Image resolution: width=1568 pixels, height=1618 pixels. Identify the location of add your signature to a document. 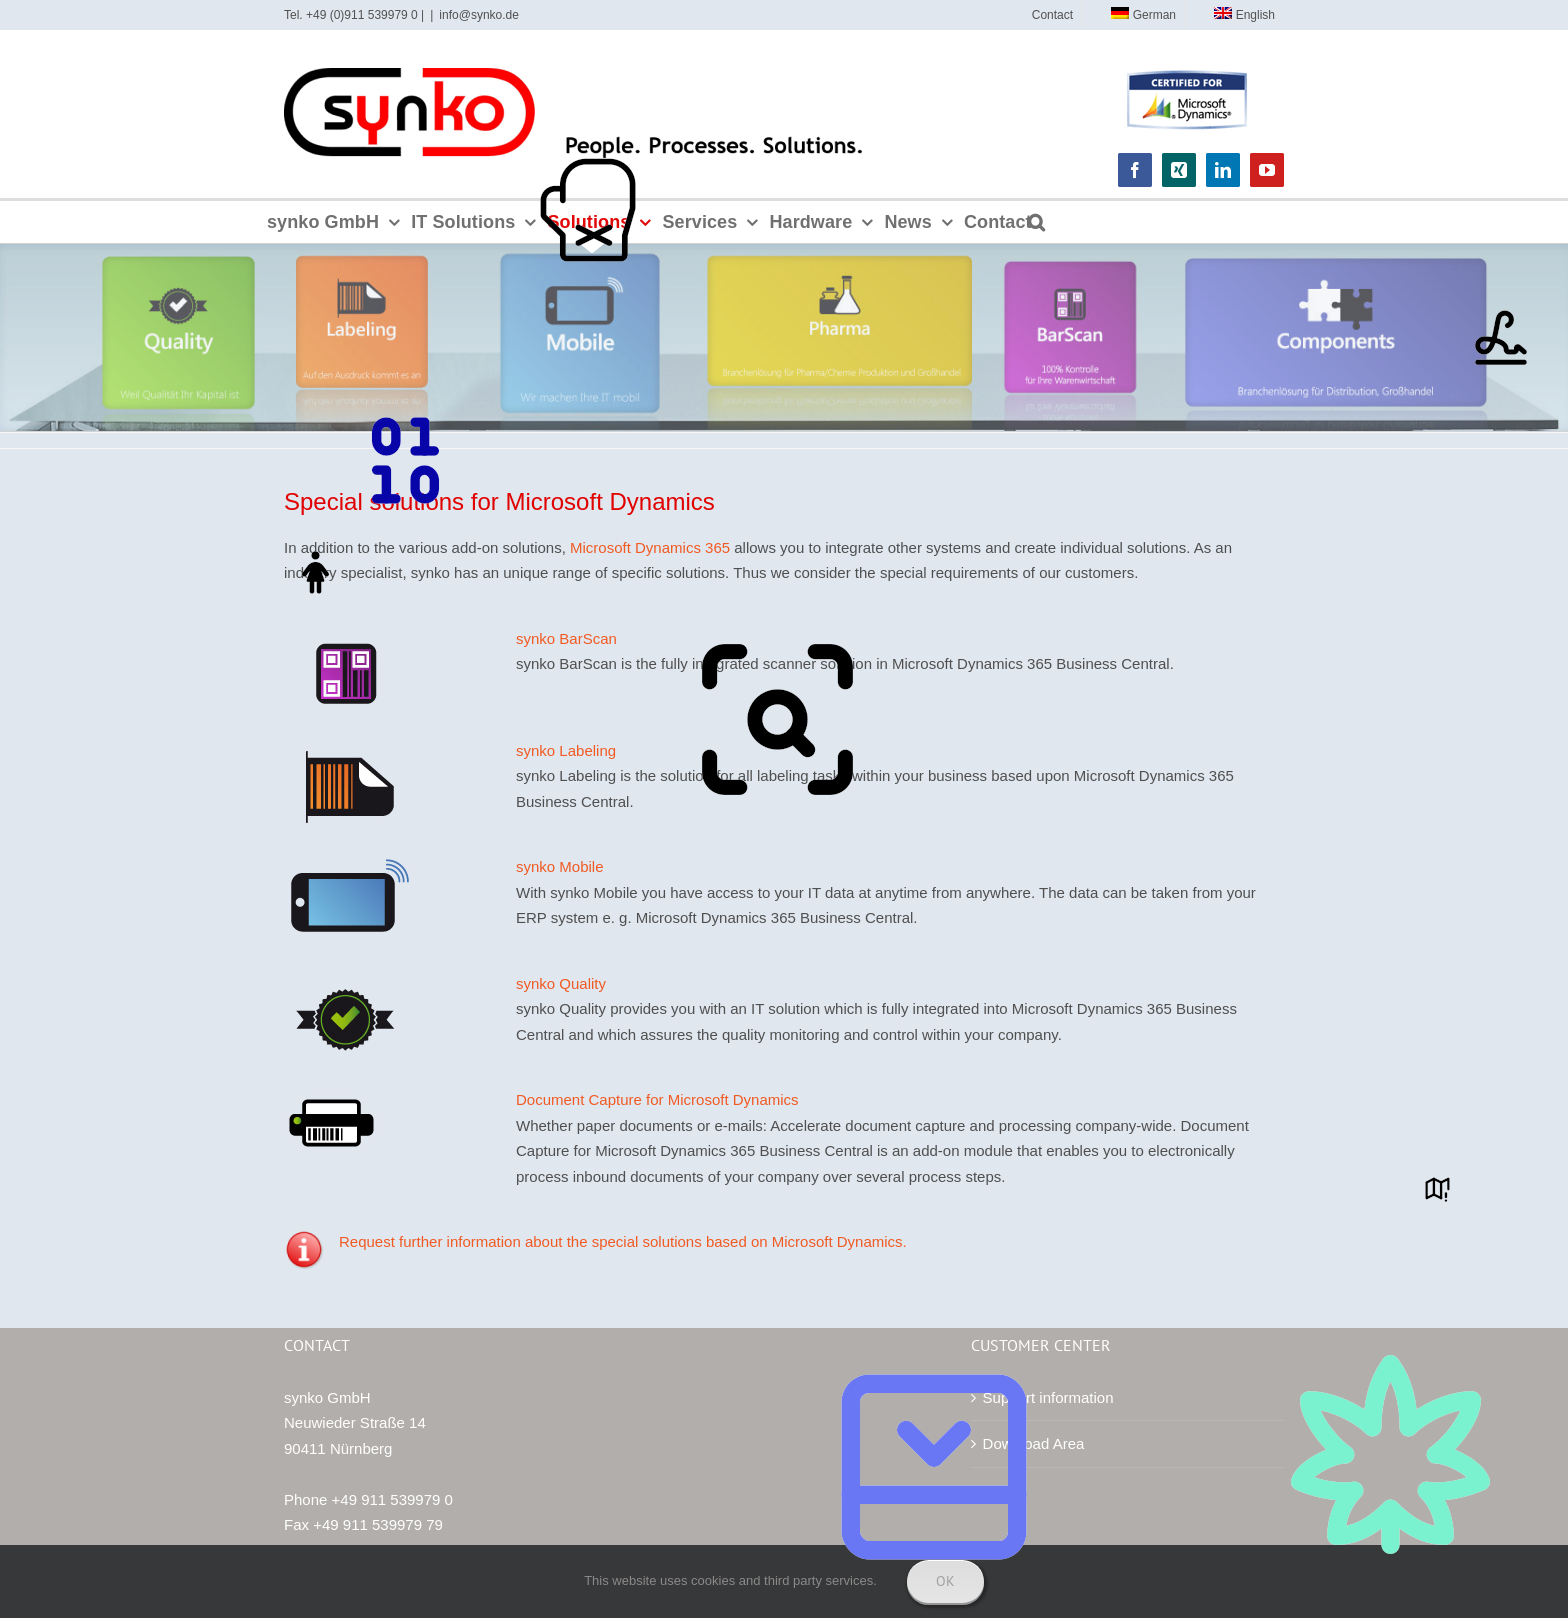
(1501, 339).